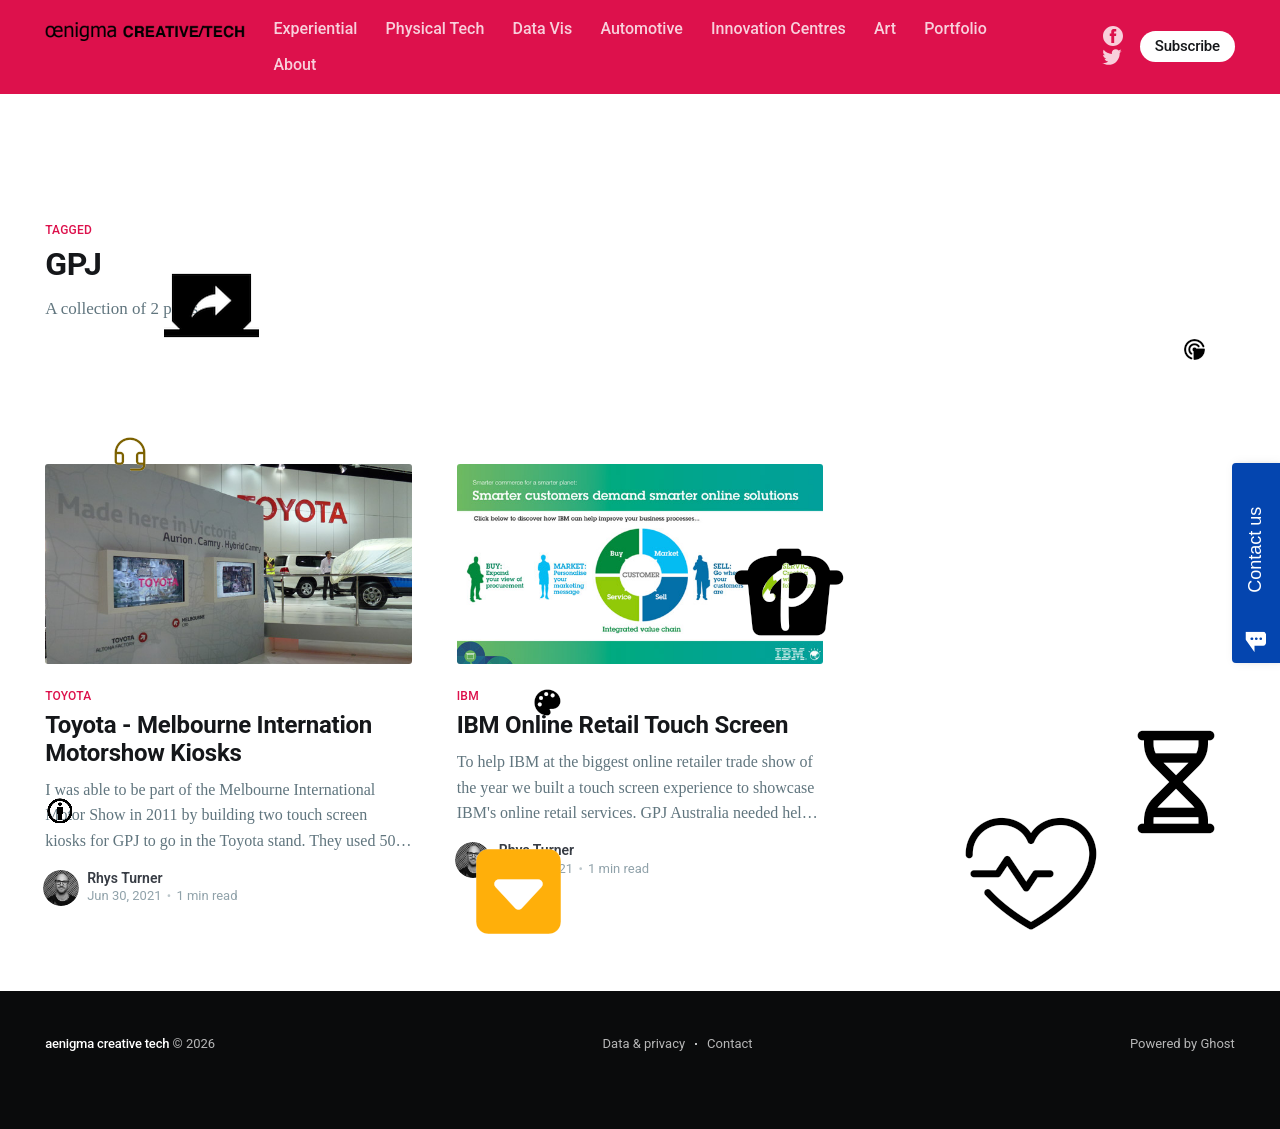 The image size is (1280, 1129). I want to click on view health or fitness tracking data, so click(1031, 869).